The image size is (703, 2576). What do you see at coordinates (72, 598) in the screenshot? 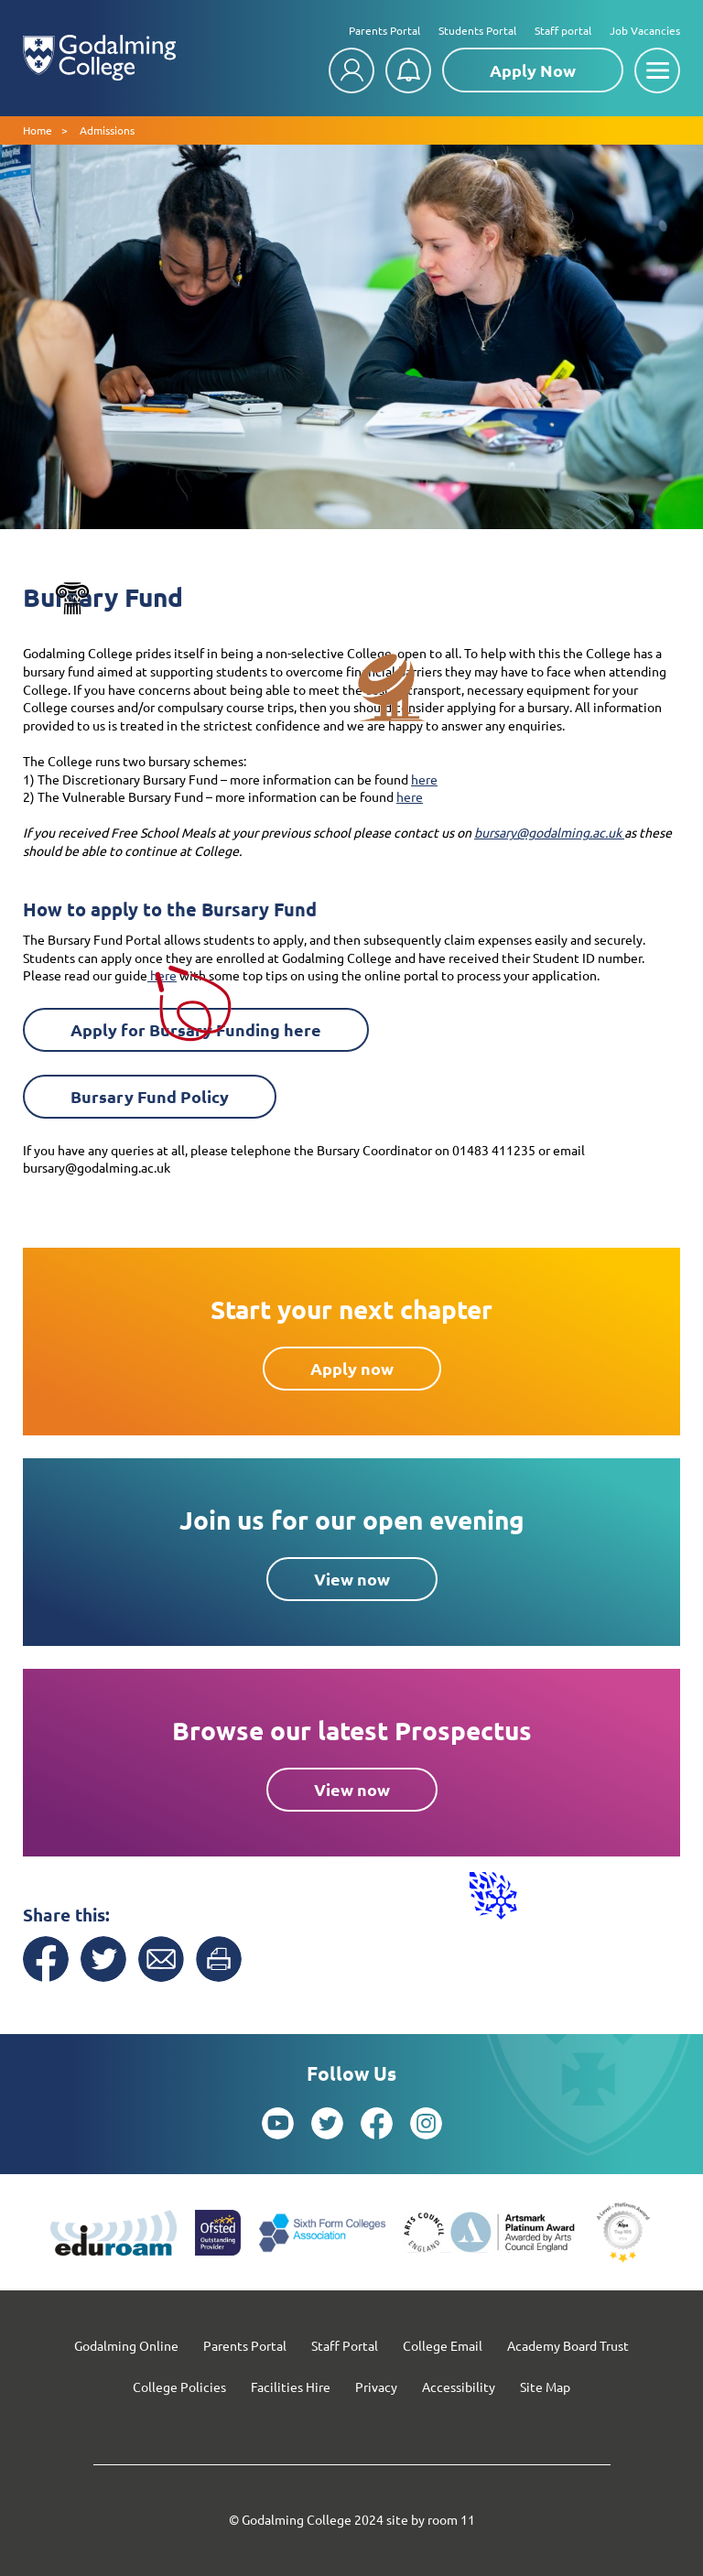
I see `view classical architecture or history content` at bounding box center [72, 598].